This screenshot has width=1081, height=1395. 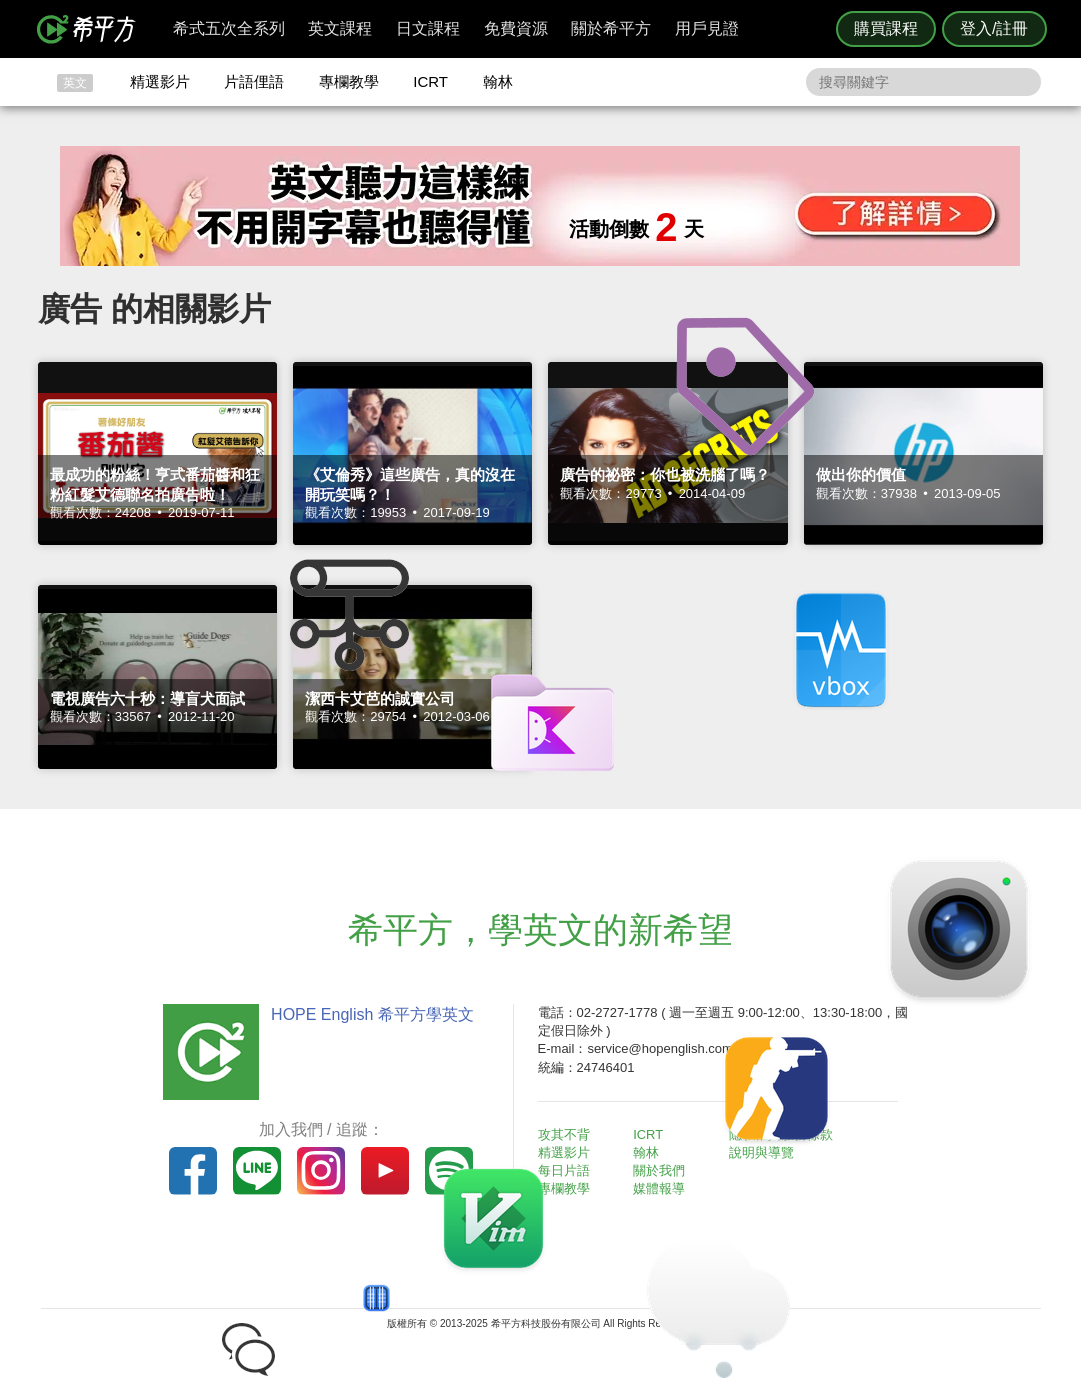 I want to click on open kotlin android project folder, so click(x=552, y=726).